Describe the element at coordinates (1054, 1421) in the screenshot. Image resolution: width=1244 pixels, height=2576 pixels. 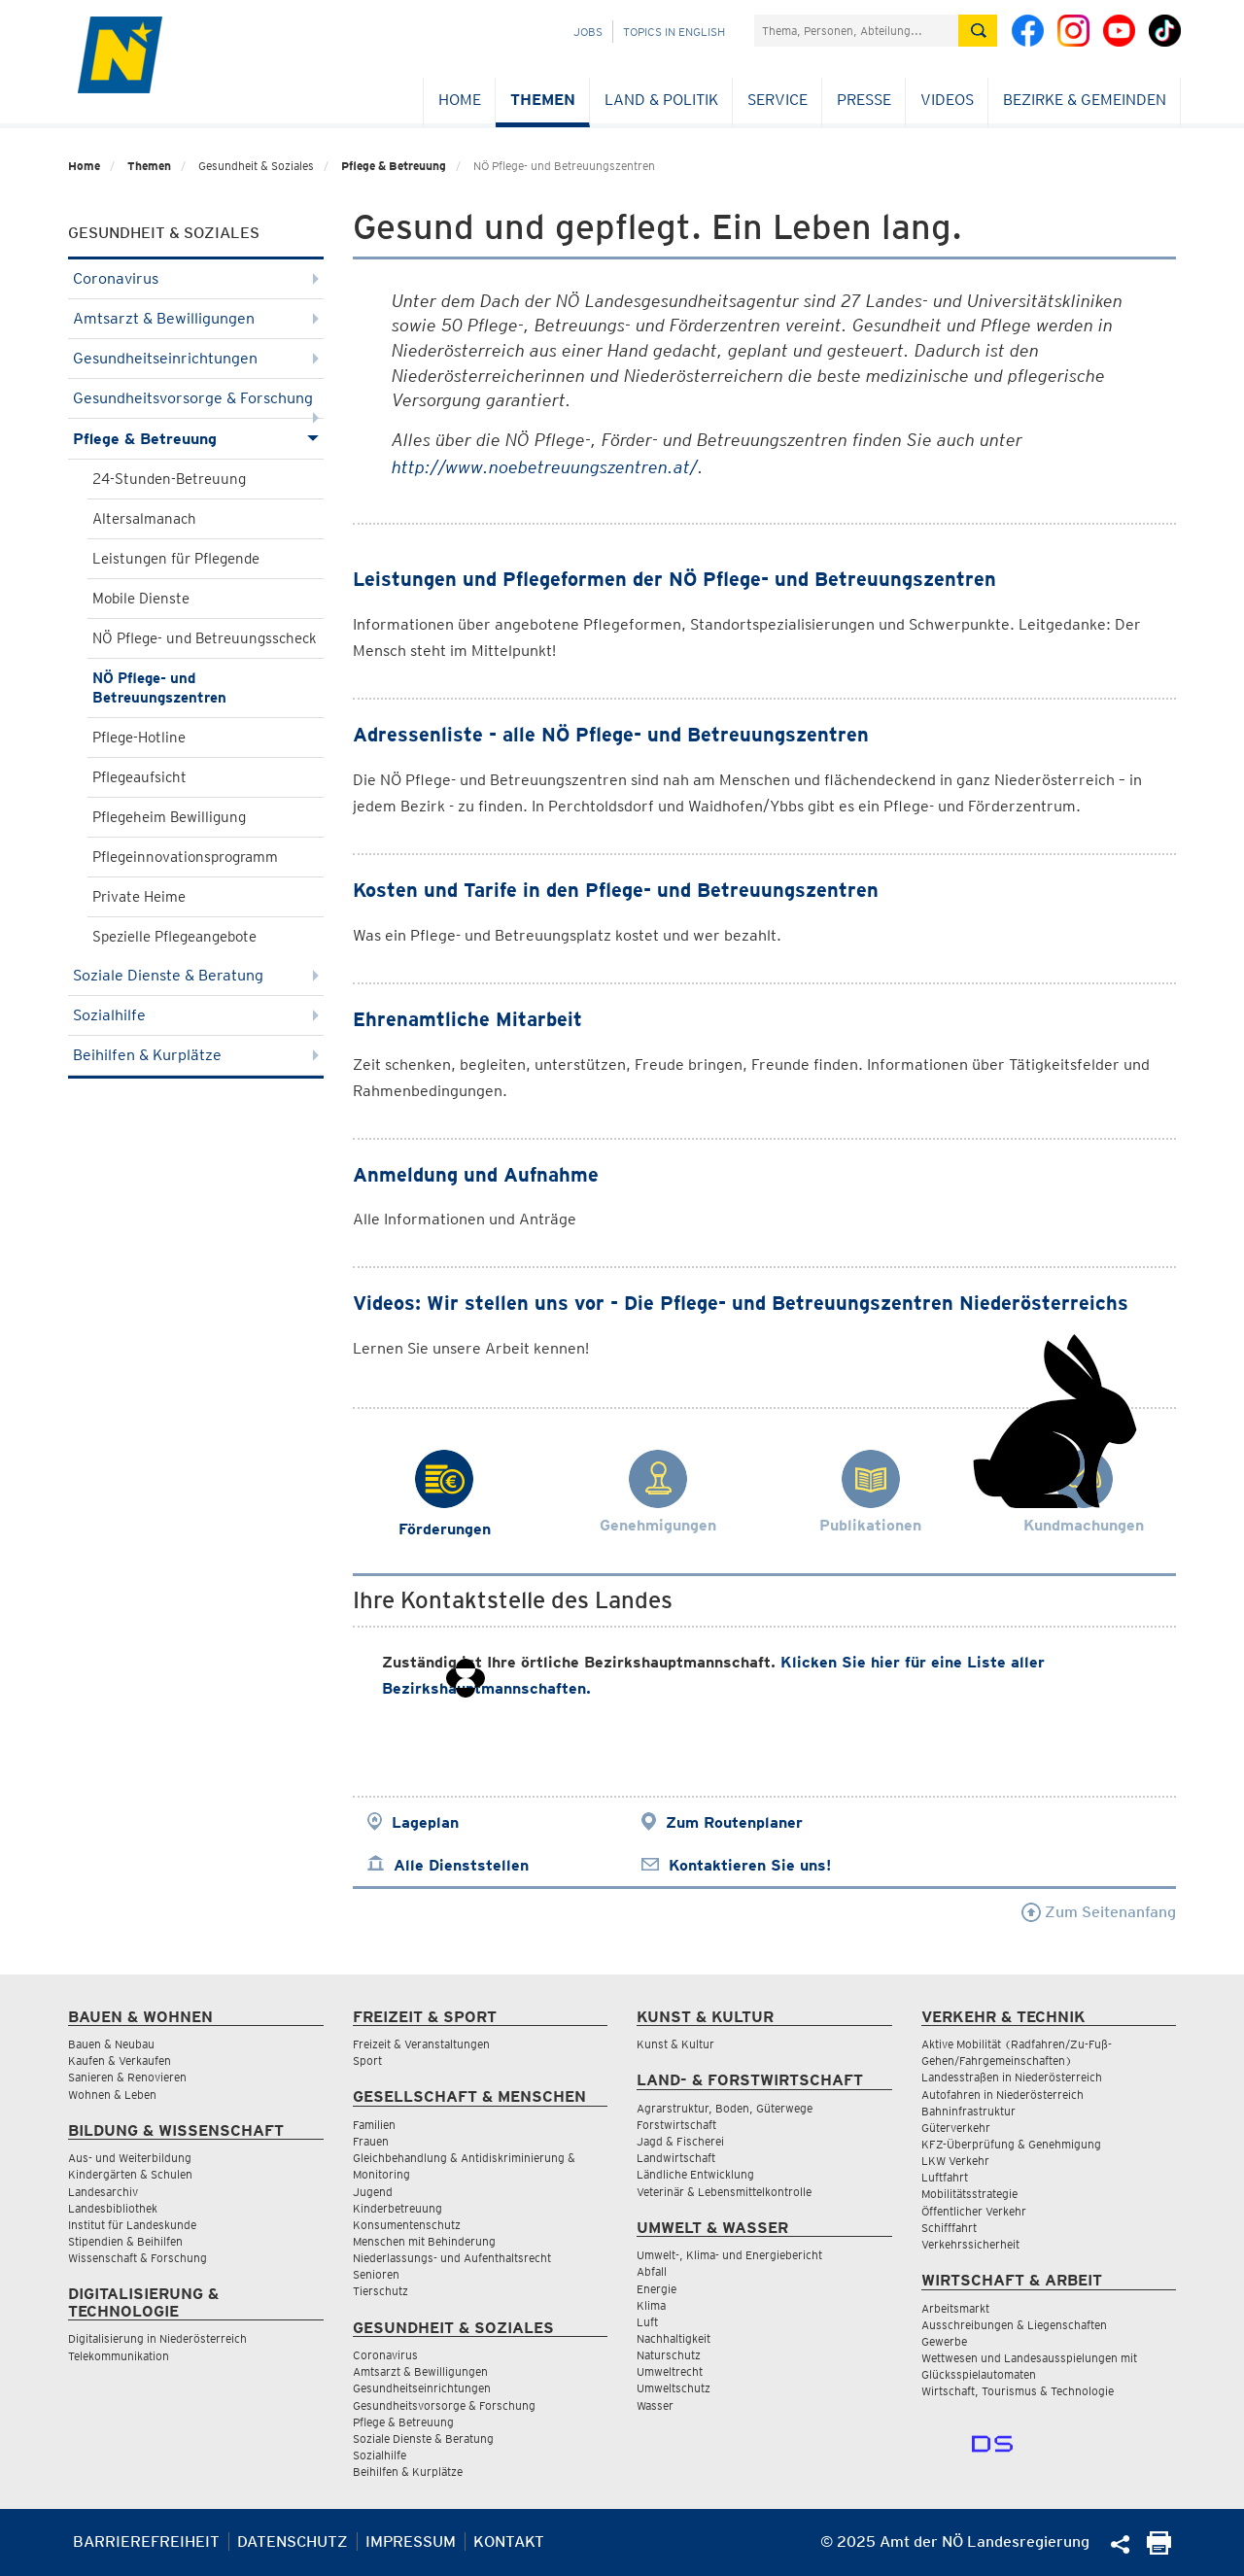
I see `vowpal wabbit machine learning library logo` at that location.